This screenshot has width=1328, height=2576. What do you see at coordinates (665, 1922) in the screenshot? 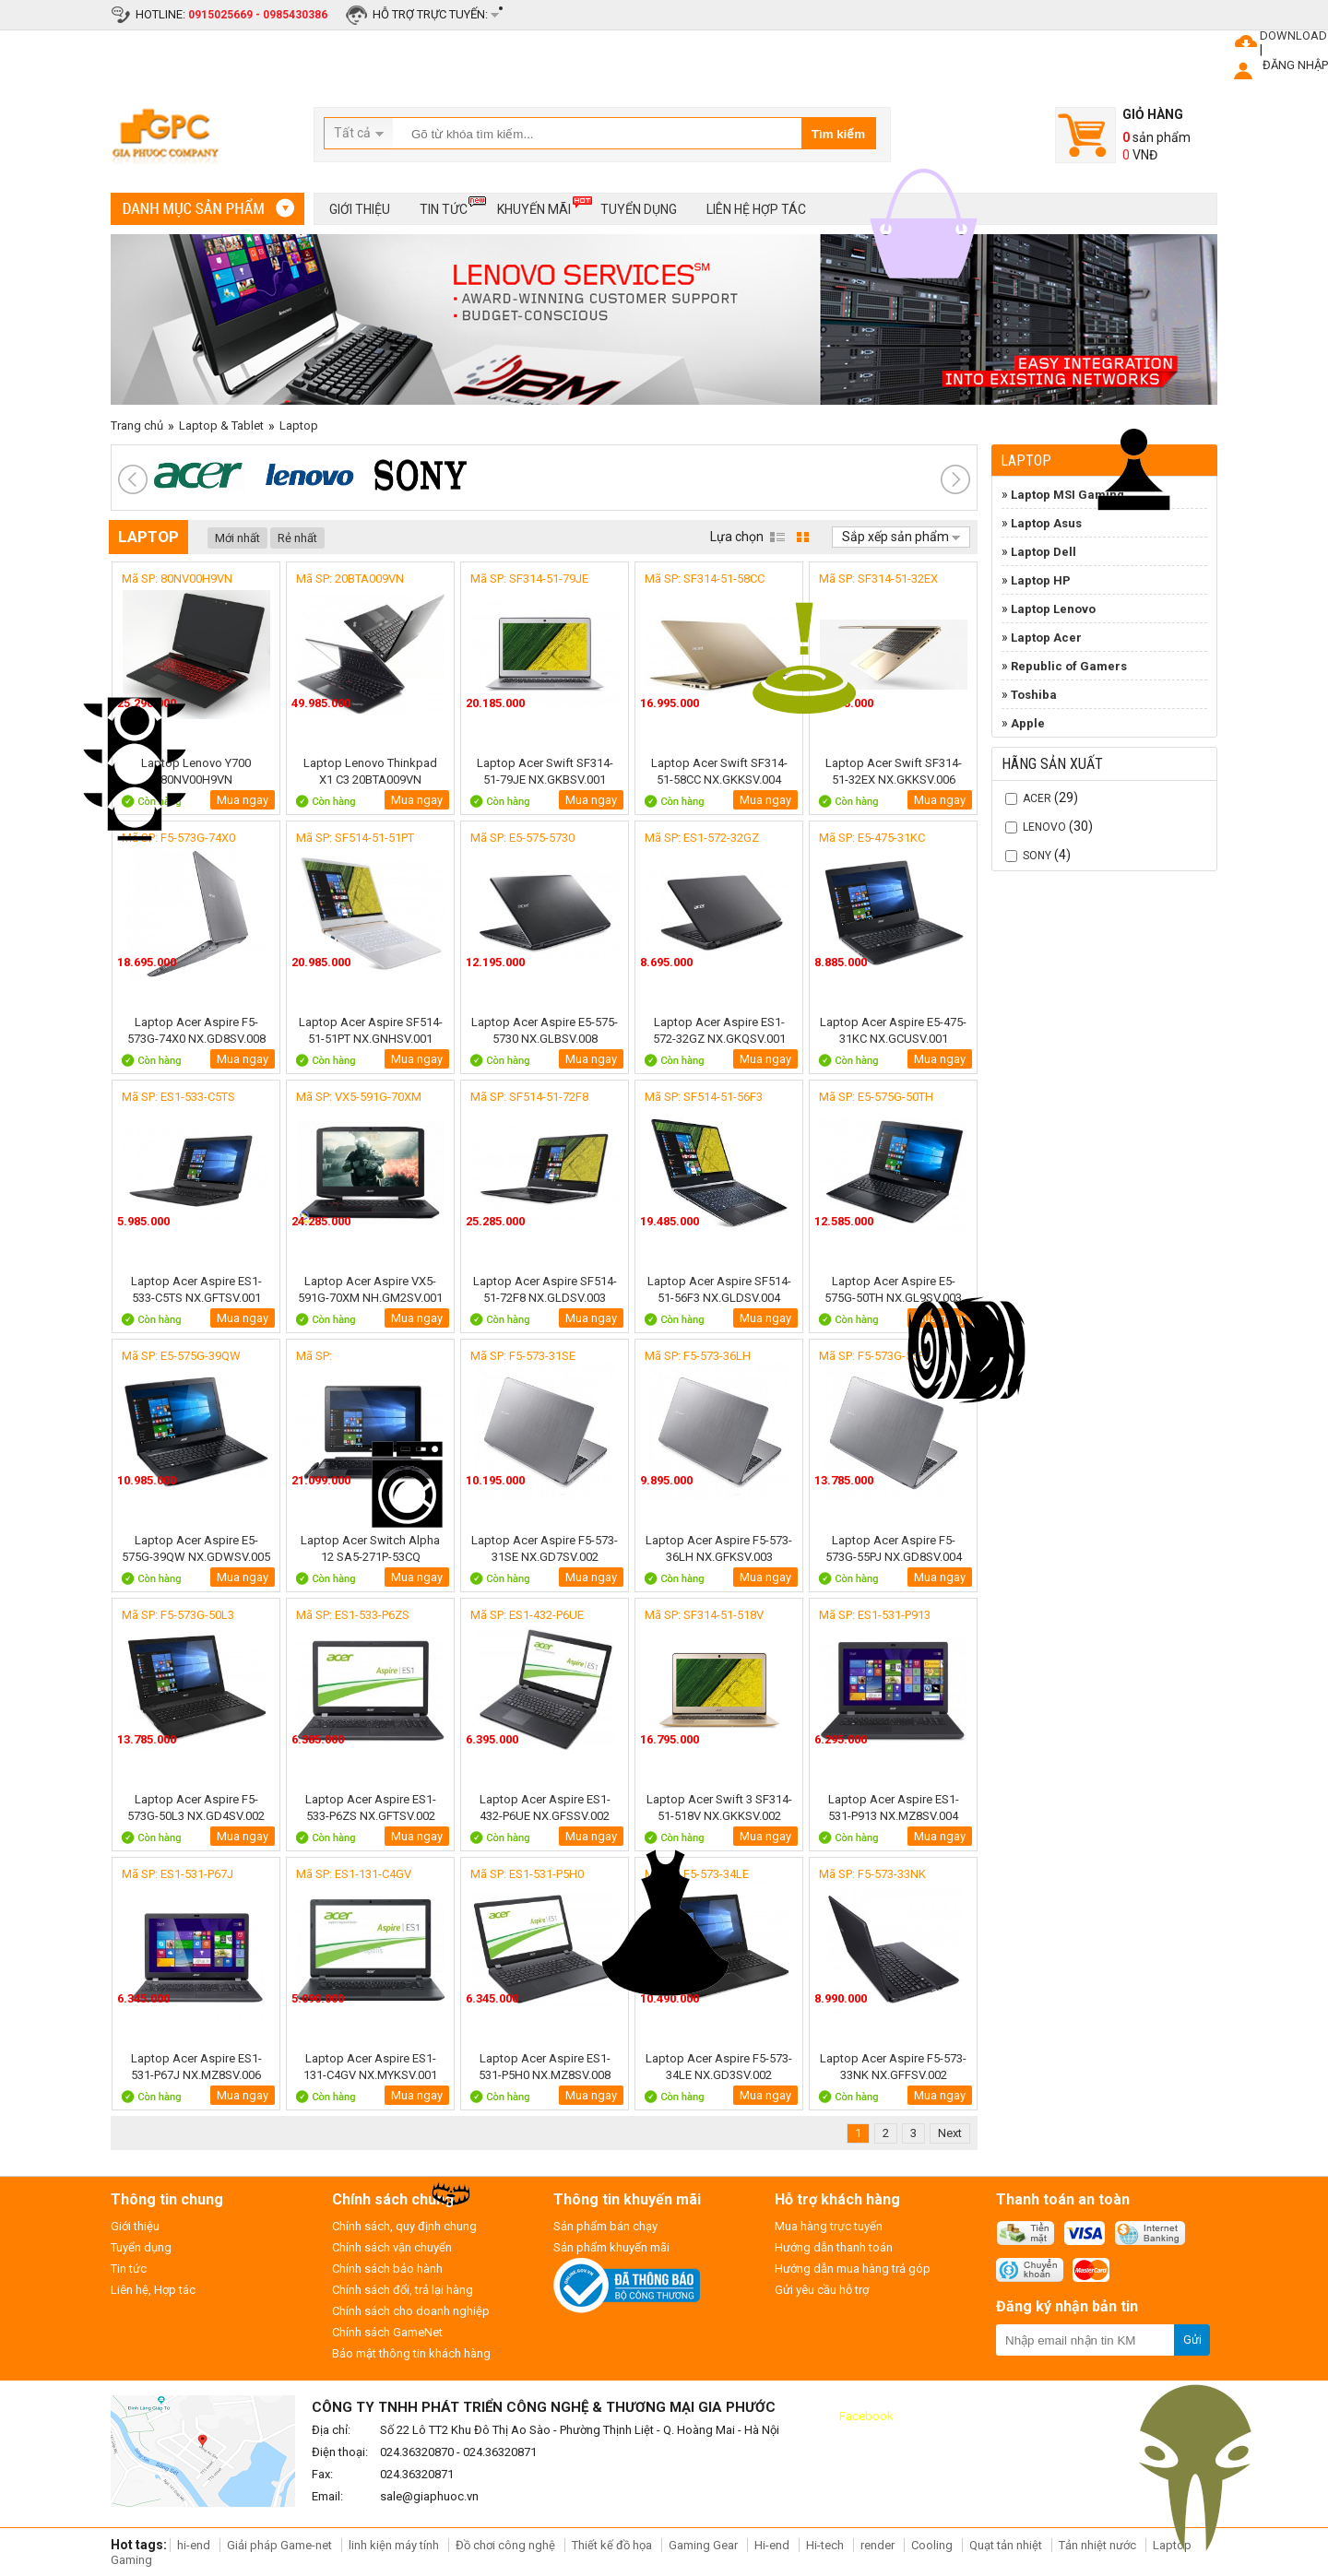
I see `select a dress or clothing item` at bounding box center [665, 1922].